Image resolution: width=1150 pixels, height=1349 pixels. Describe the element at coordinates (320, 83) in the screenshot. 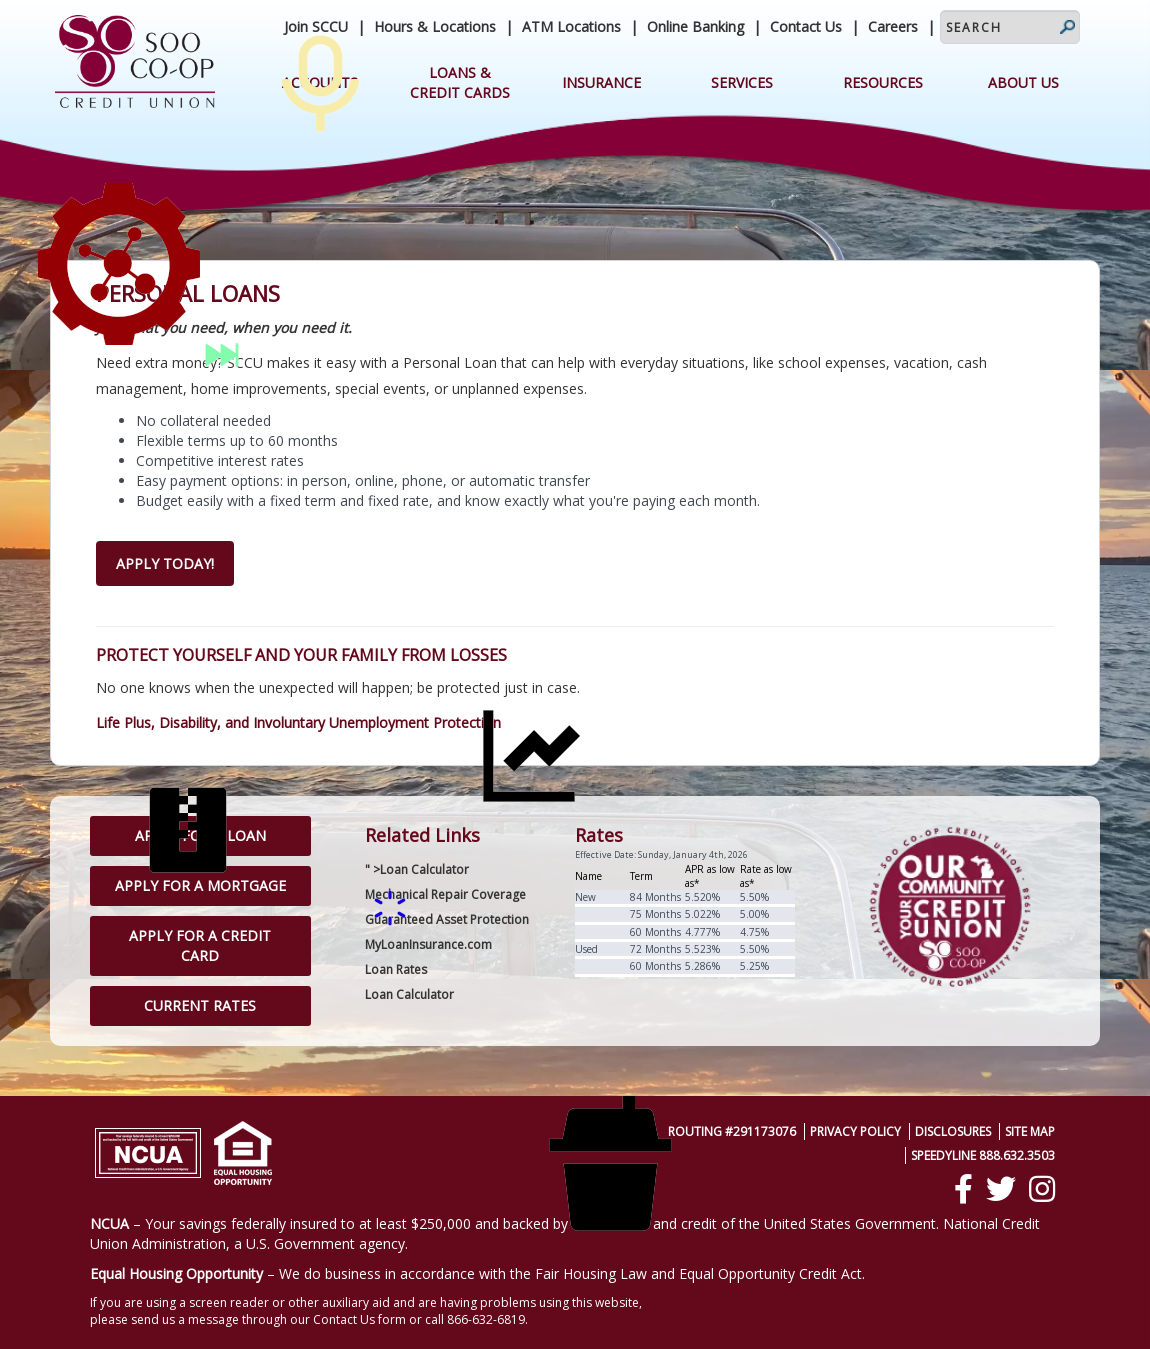

I see `tap to start voice recording` at that location.